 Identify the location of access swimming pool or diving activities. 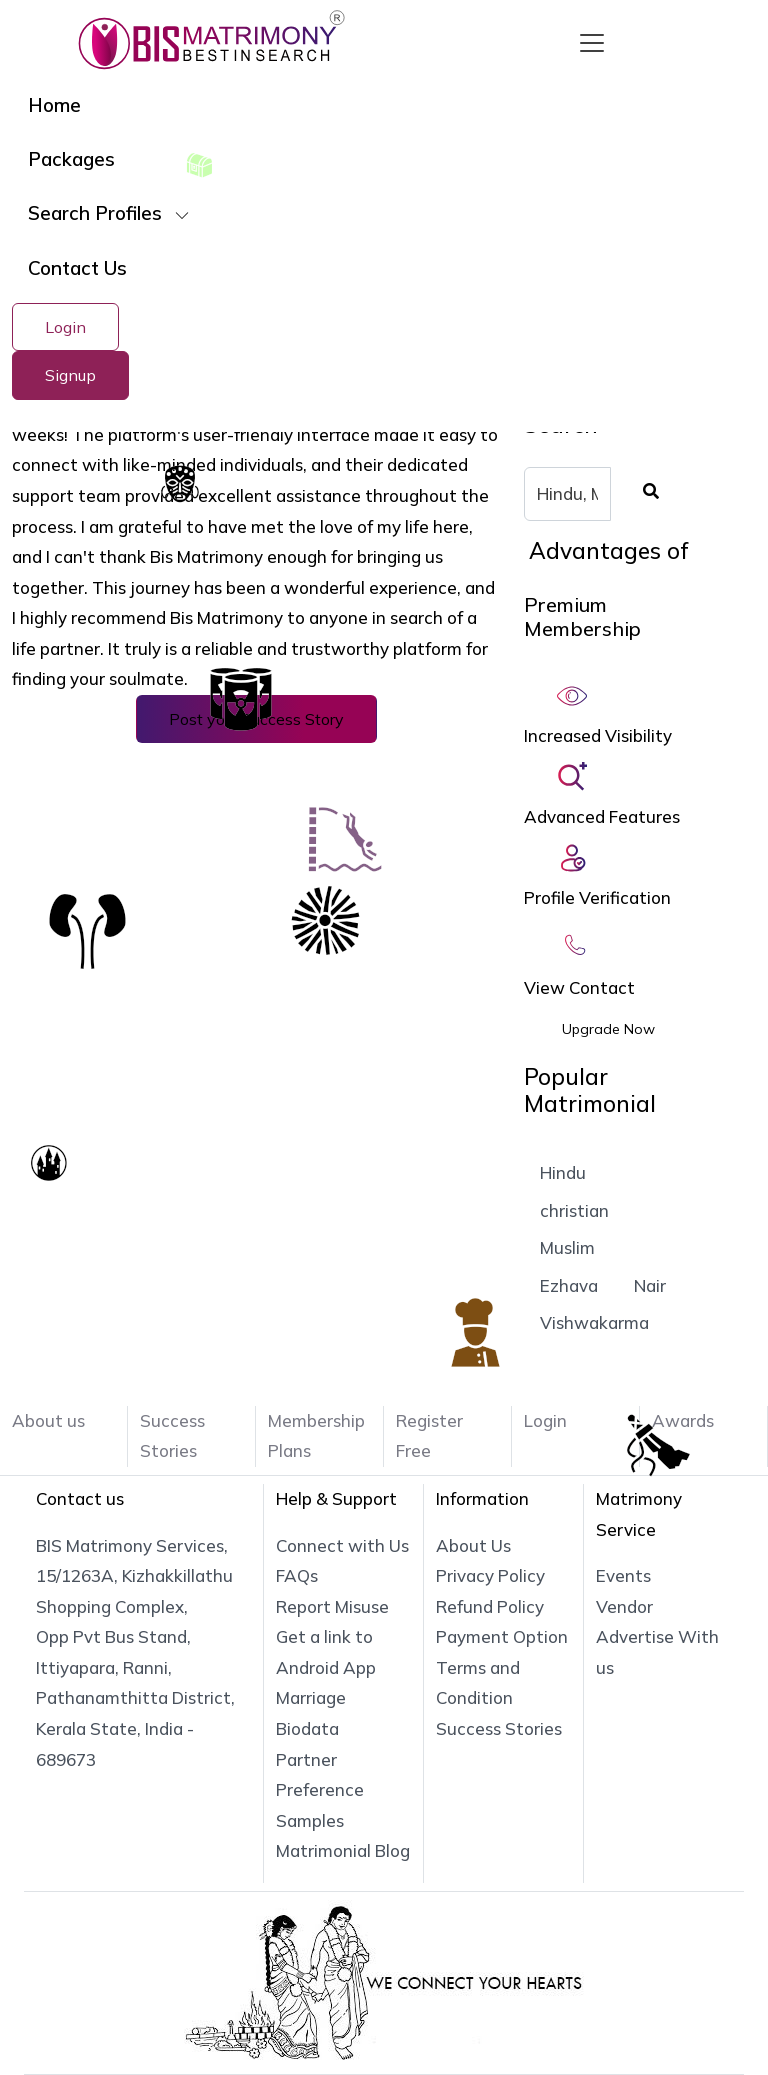
(344, 835).